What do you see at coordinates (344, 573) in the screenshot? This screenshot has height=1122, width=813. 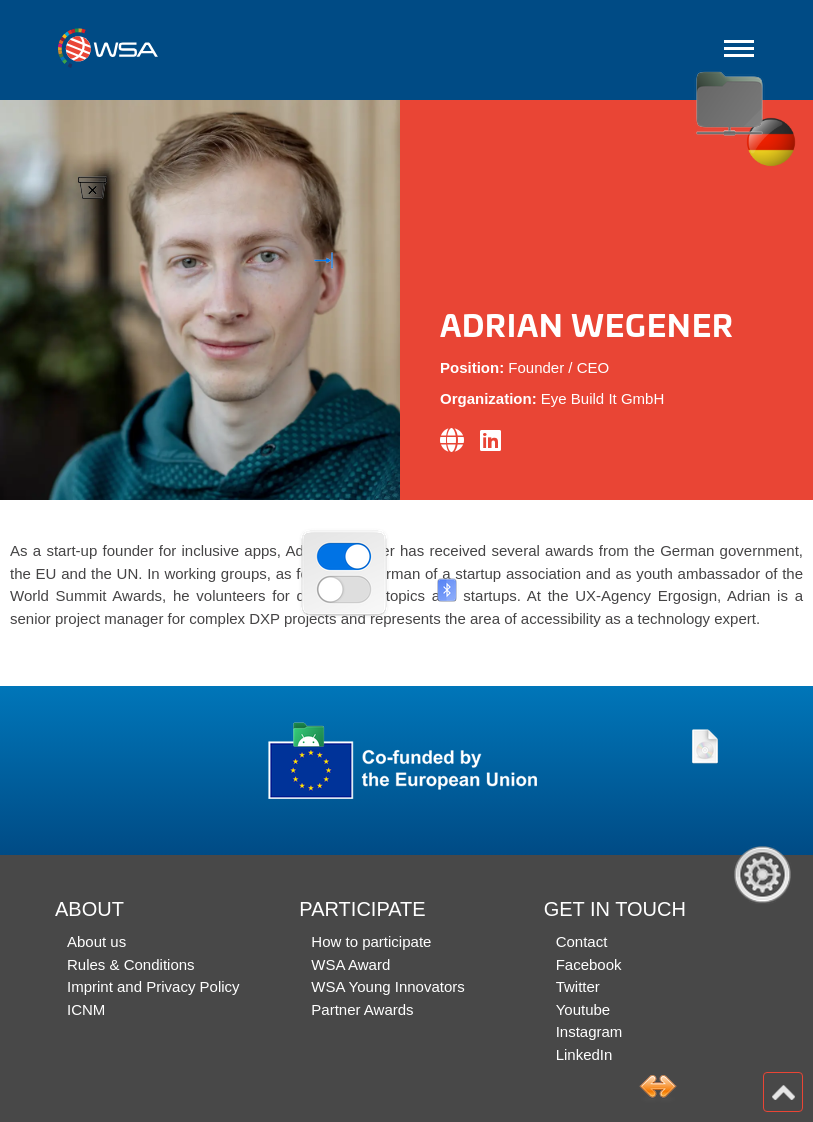 I see `open system settings or preferences` at bounding box center [344, 573].